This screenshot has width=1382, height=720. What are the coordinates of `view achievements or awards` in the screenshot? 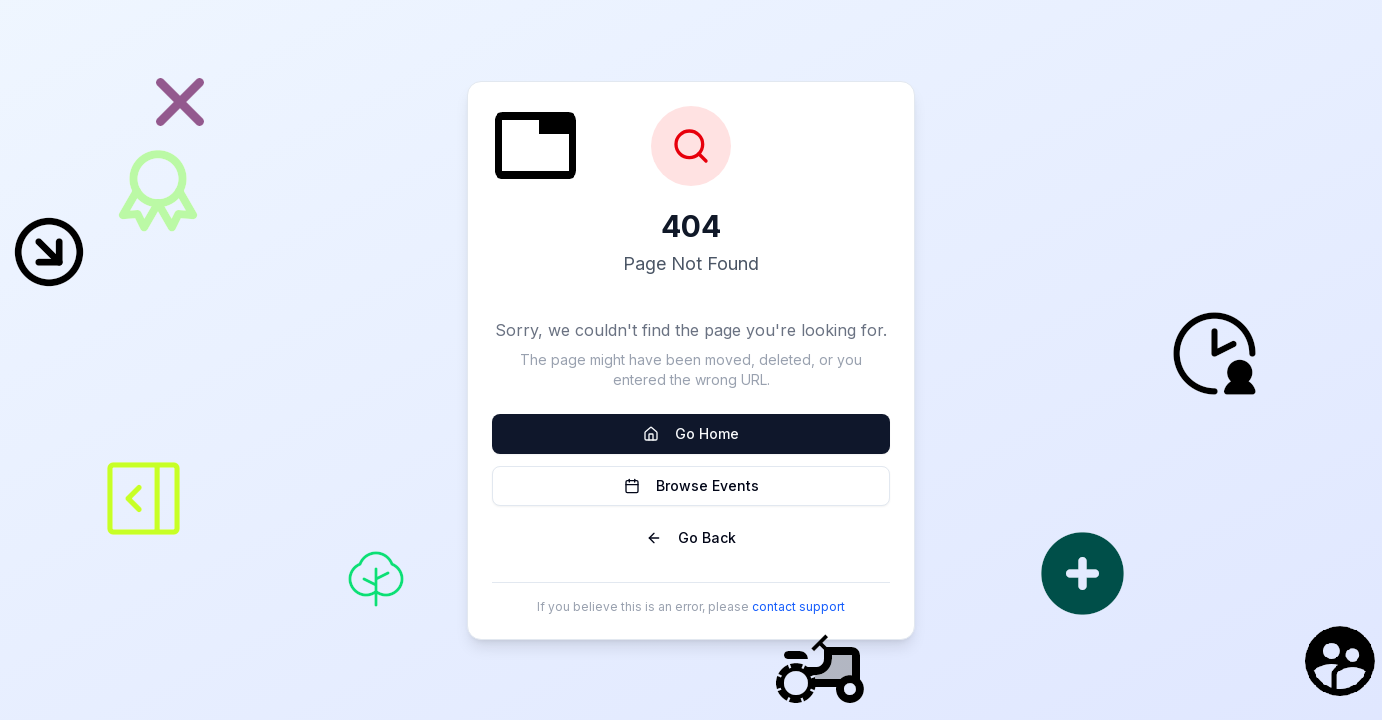 It's located at (158, 191).